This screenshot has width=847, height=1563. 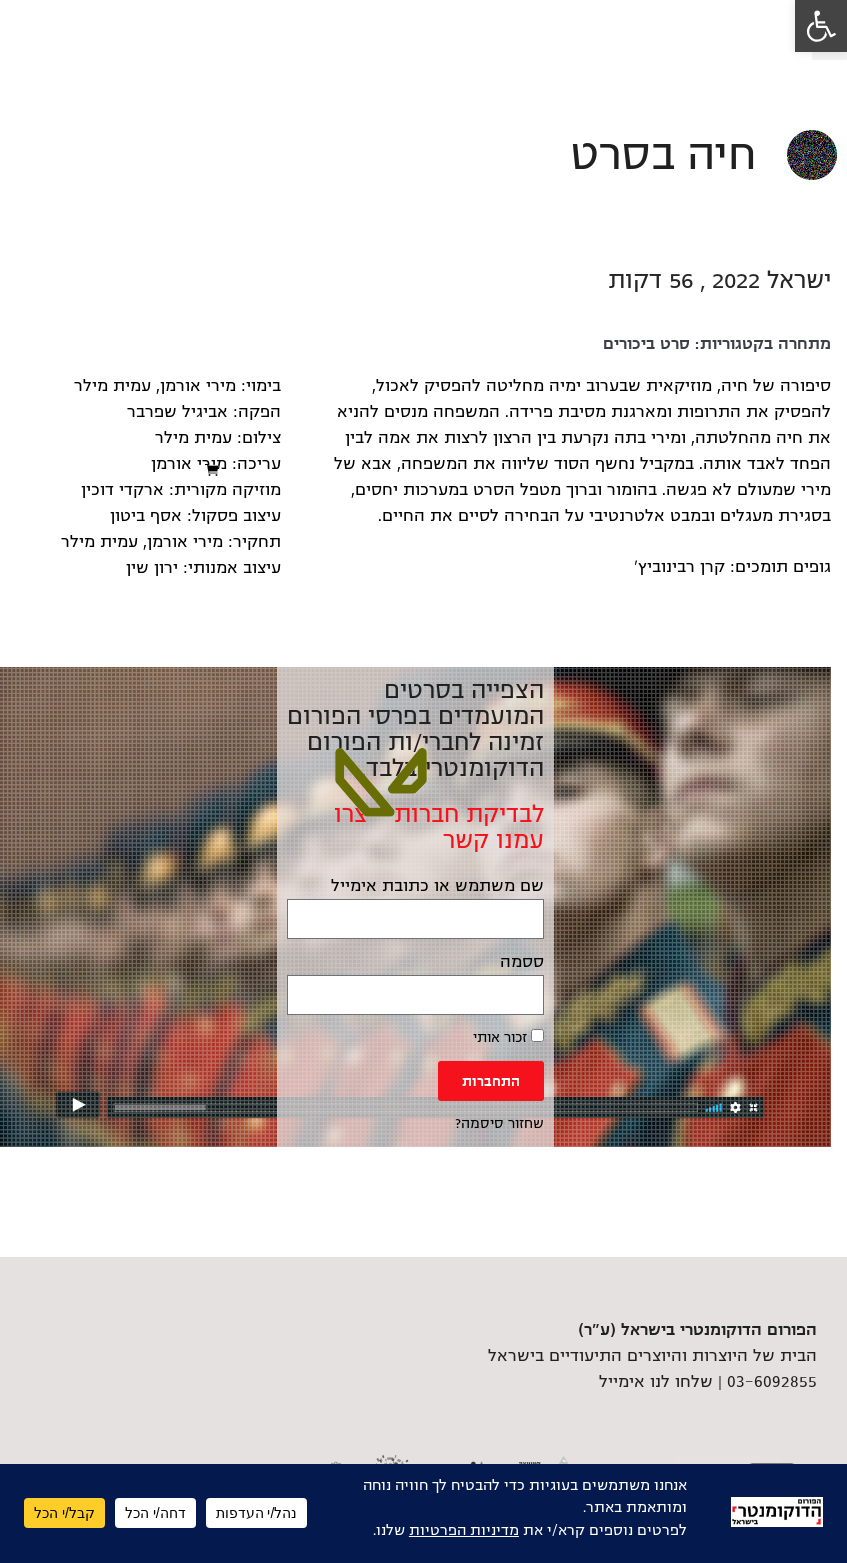 I want to click on view your shopping cart, so click(x=212, y=470).